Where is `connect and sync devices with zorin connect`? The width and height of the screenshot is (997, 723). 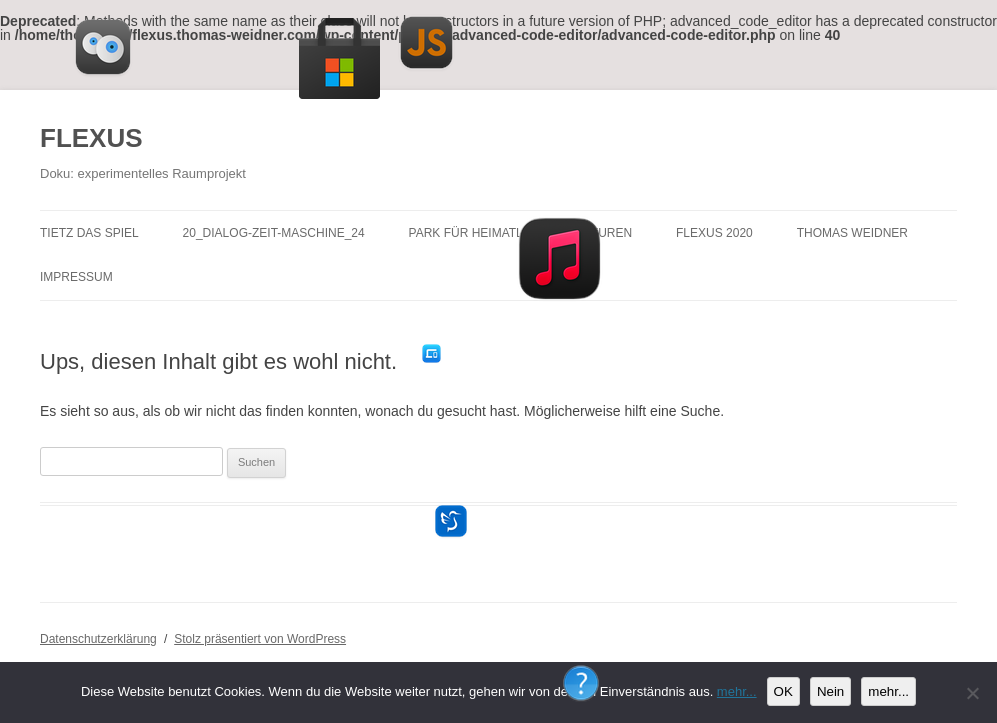
connect and sync devices with zorin connect is located at coordinates (431, 353).